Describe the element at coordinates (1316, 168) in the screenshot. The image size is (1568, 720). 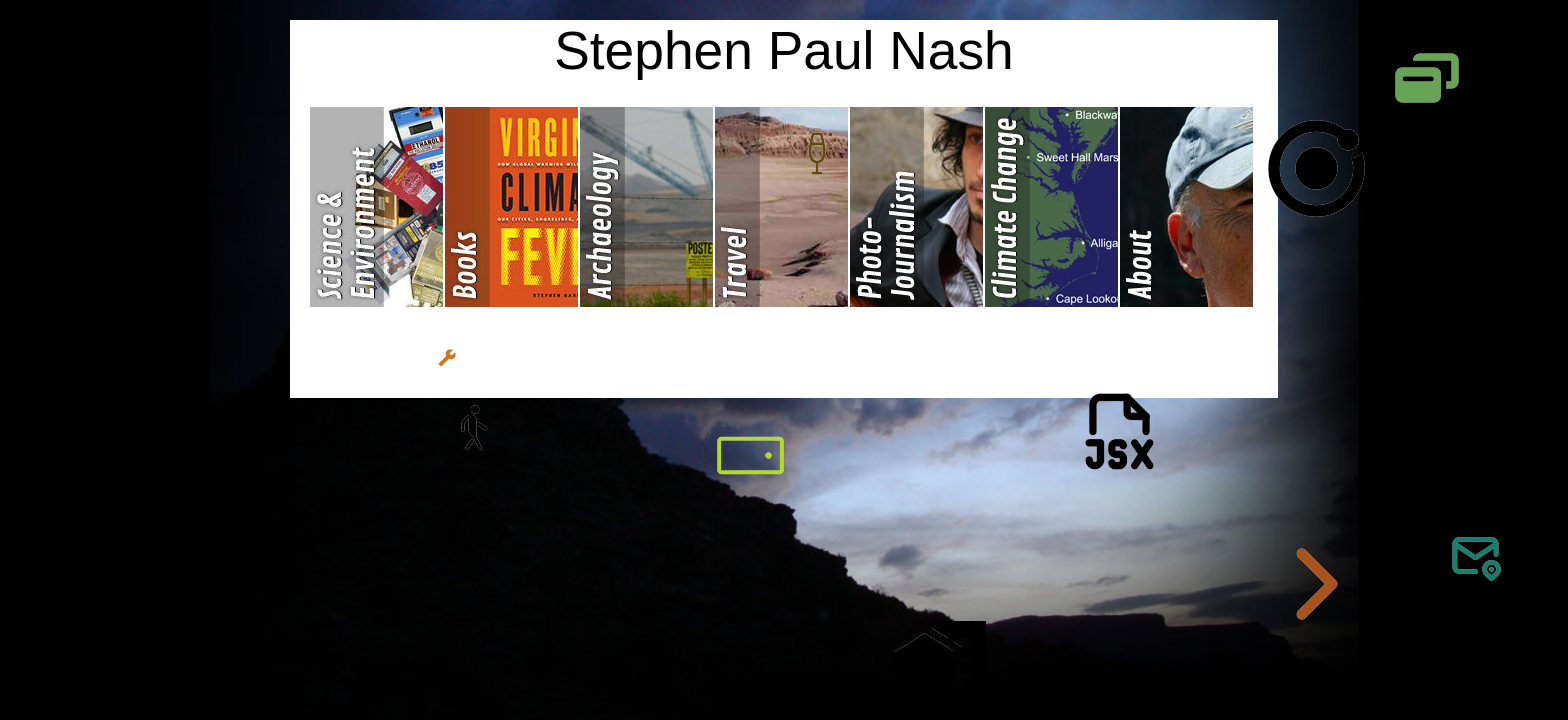
I see `ionic framework logo` at that location.